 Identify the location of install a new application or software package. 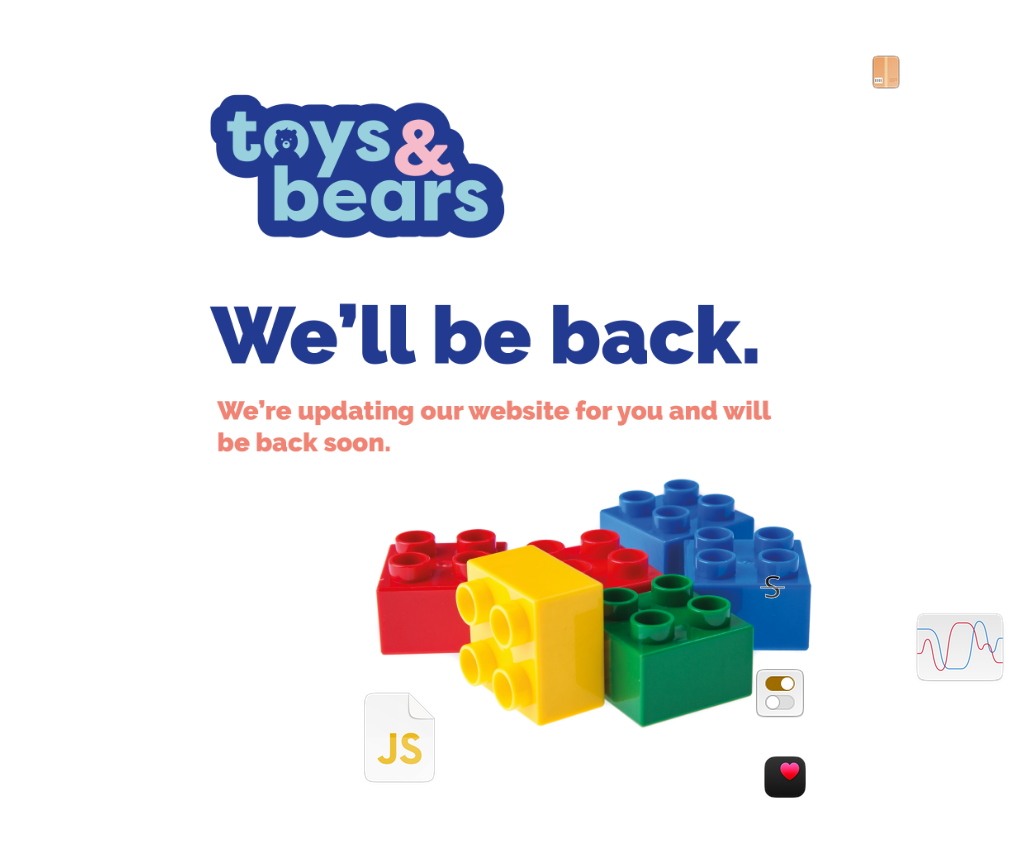
(886, 72).